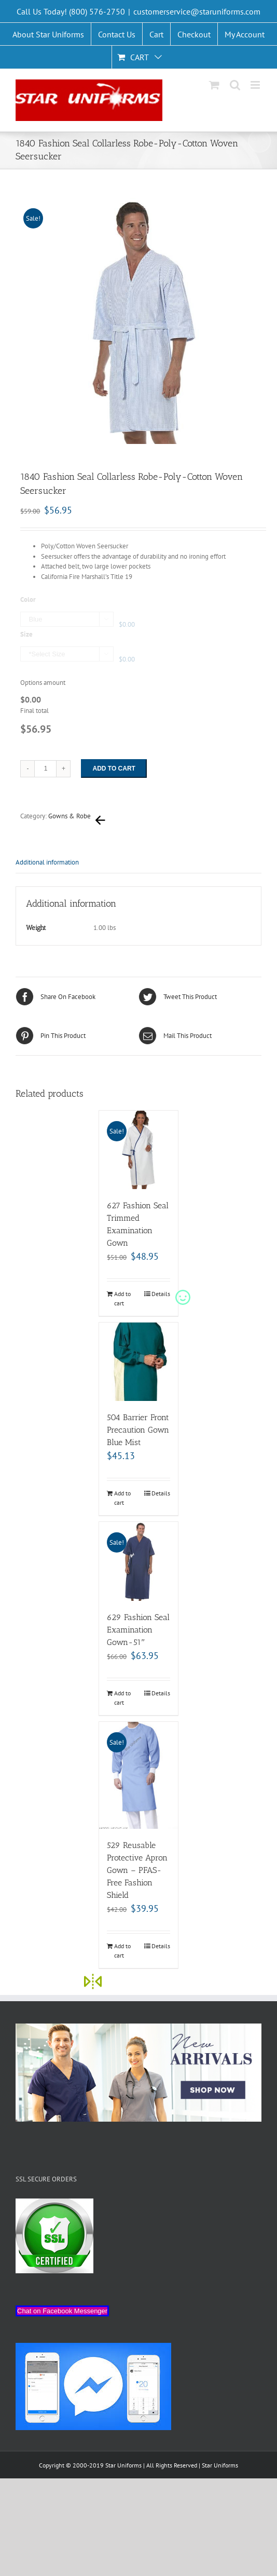  What do you see at coordinates (183, 1297) in the screenshot?
I see `add emoji or reaction to content` at bounding box center [183, 1297].